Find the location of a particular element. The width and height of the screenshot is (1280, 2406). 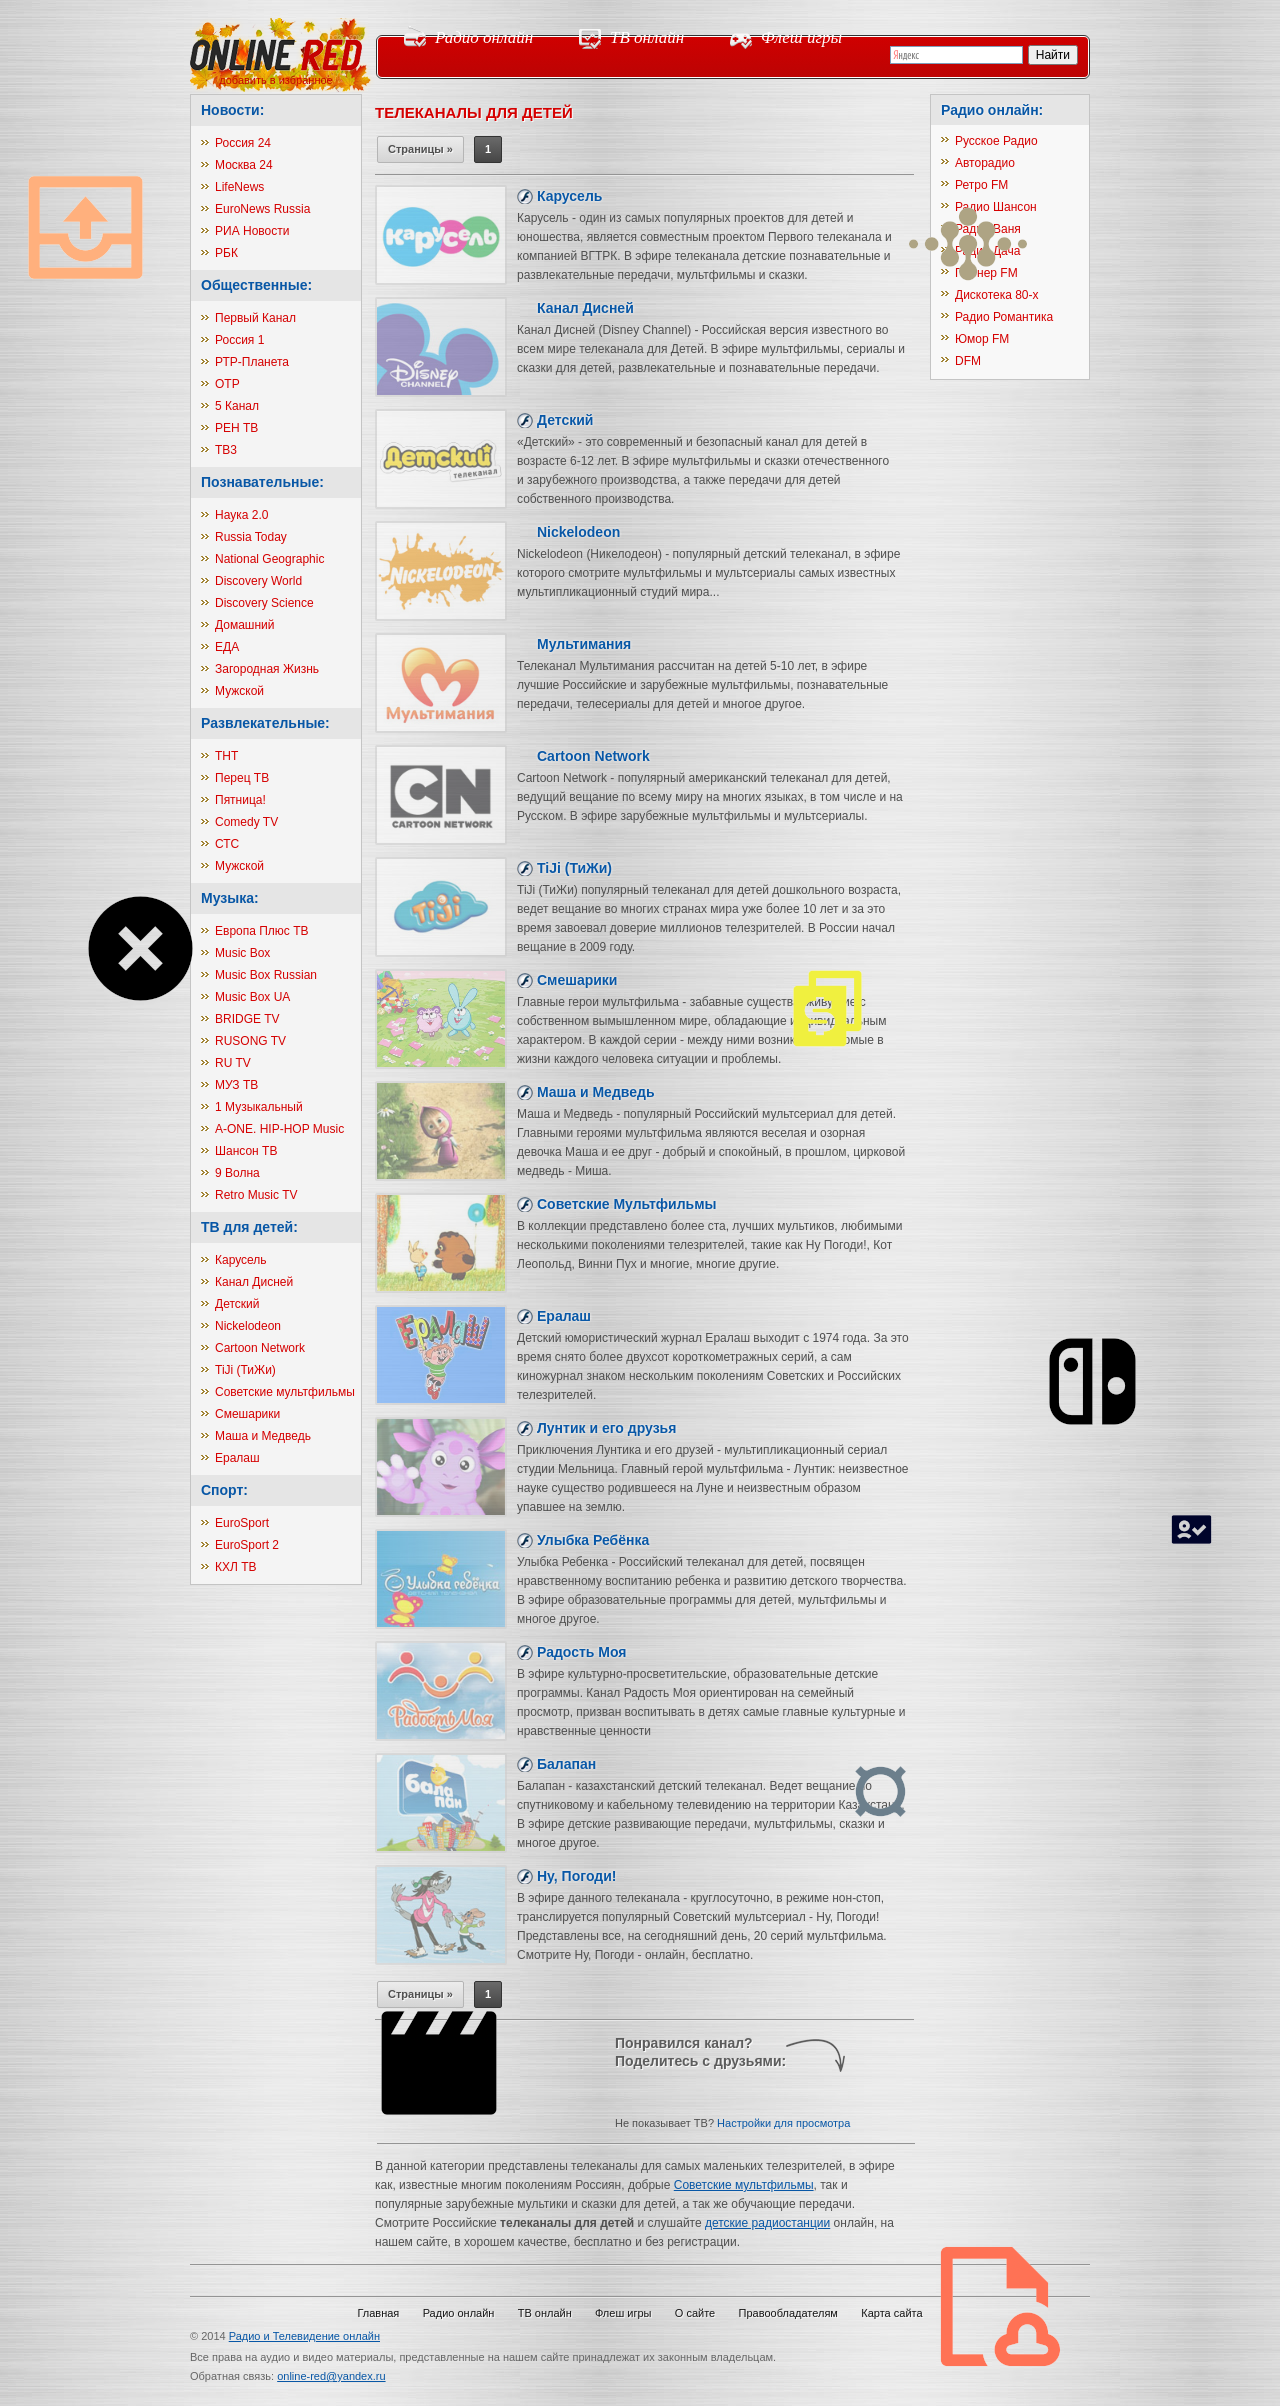

view currency or financial documents is located at coordinates (827, 1008).